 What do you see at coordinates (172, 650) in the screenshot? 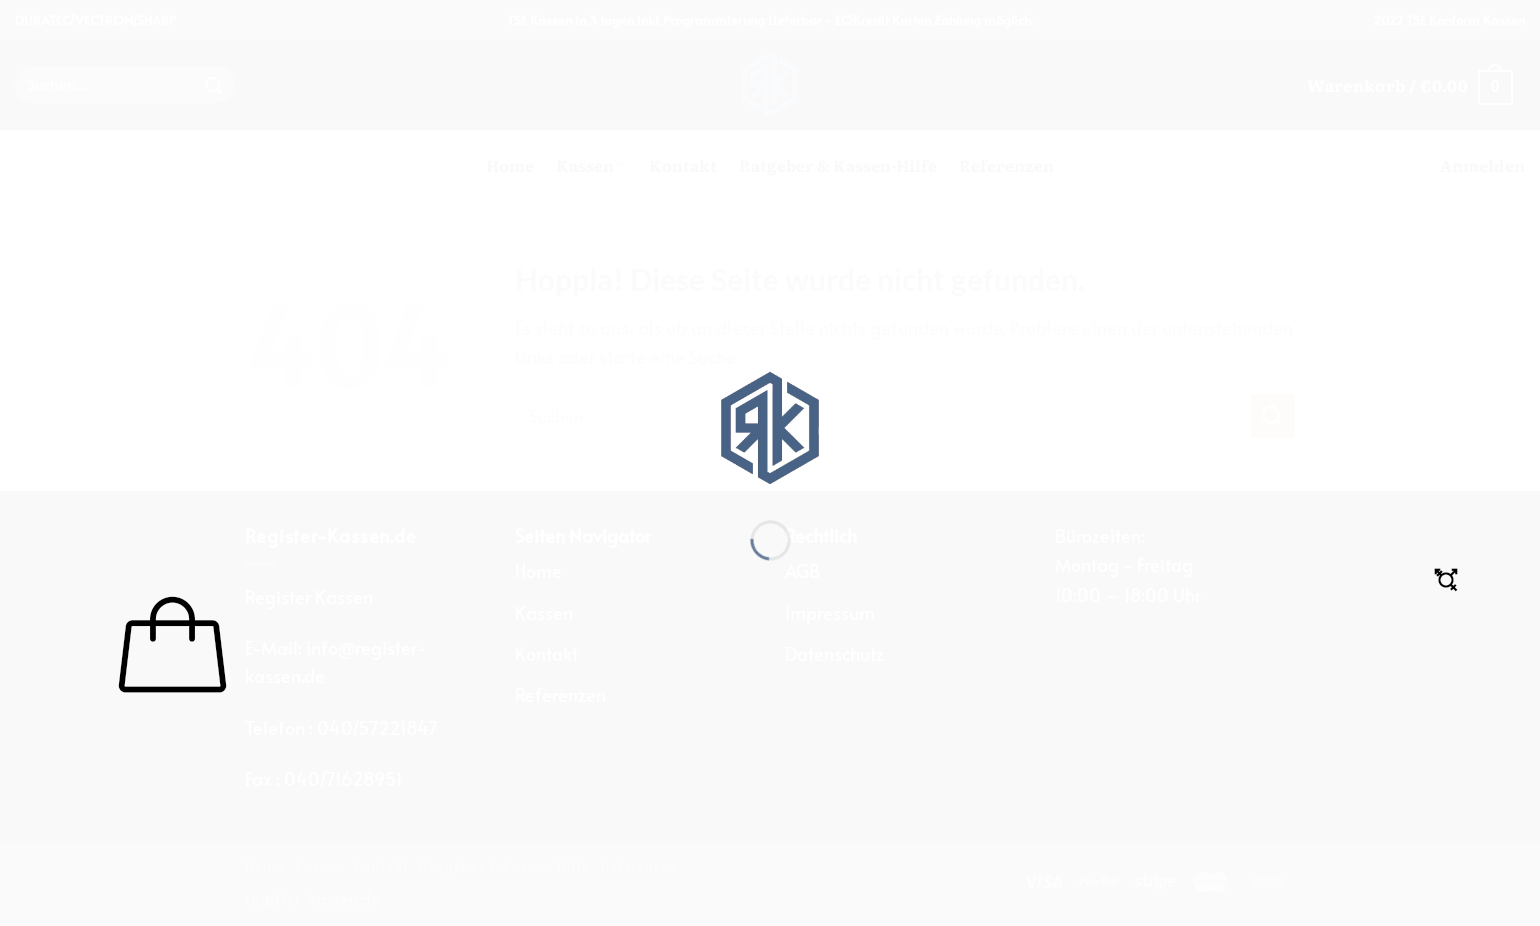
I see `access shopping bag or cart` at bounding box center [172, 650].